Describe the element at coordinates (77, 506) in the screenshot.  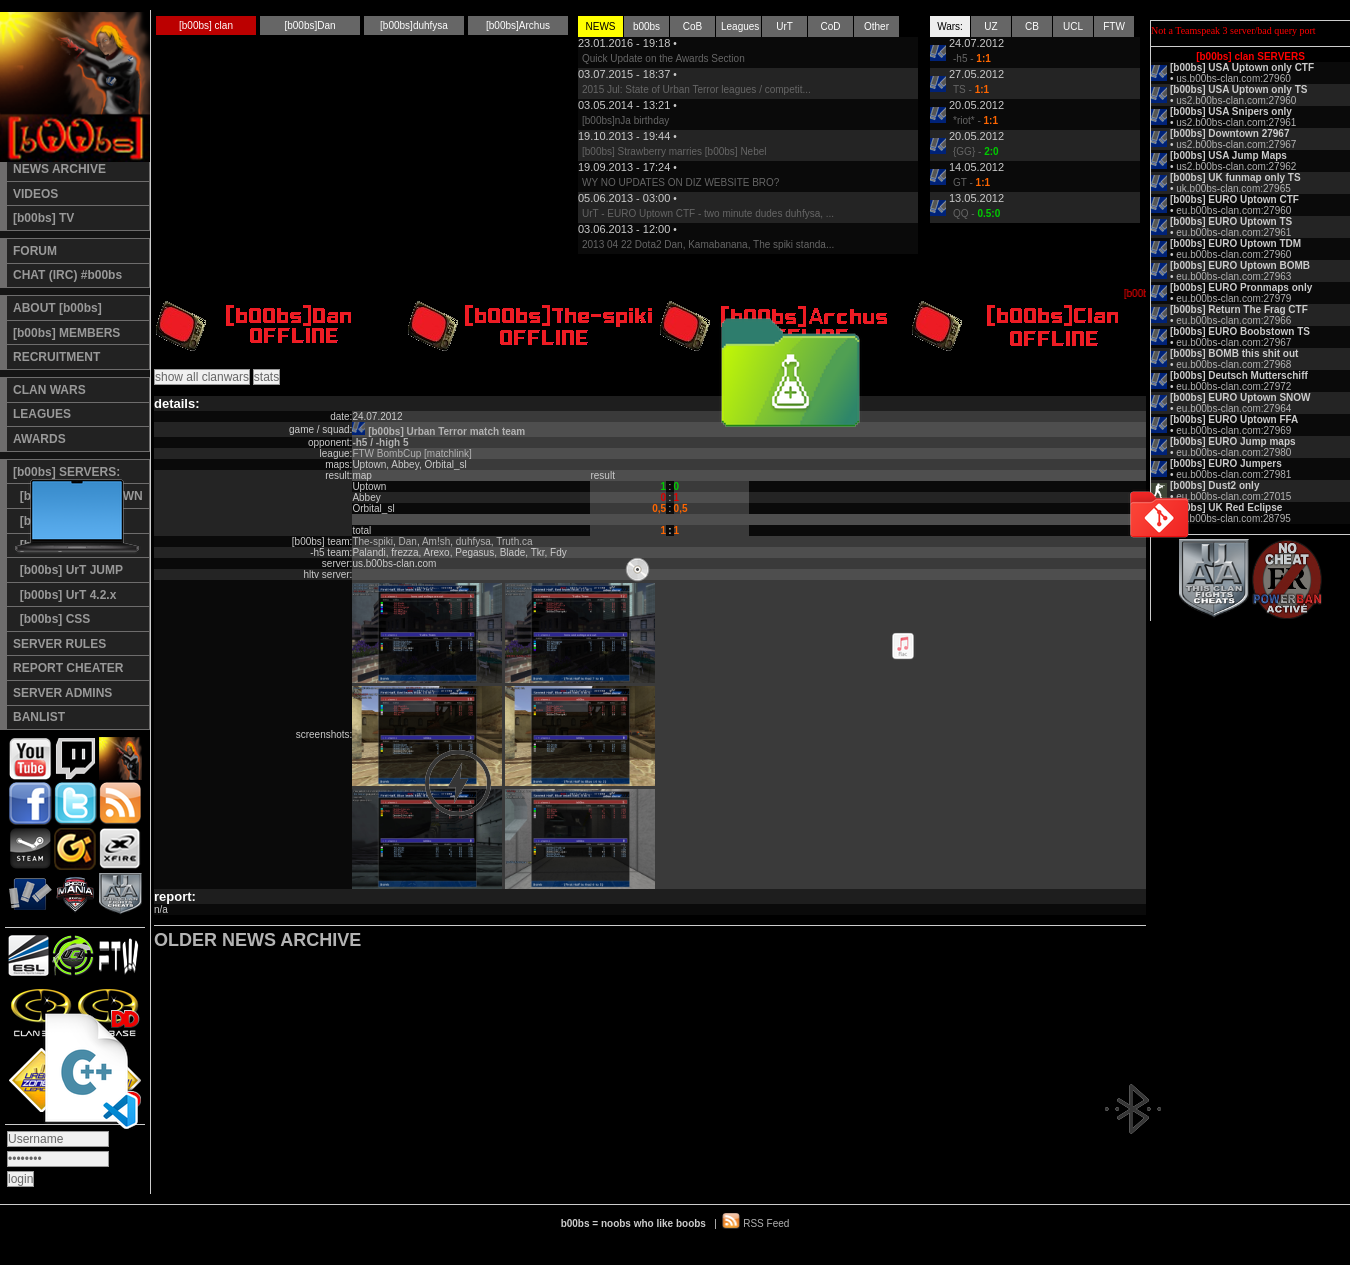
I see `macbook pro 14-inch device icon` at that location.